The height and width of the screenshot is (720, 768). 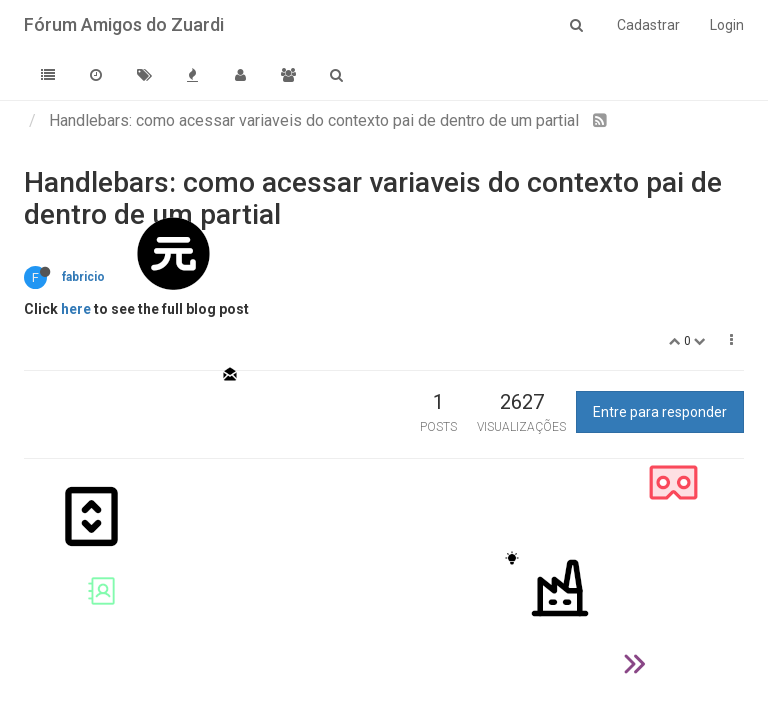 What do you see at coordinates (91, 516) in the screenshot?
I see `access elevator controls or floor selection` at bounding box center [91, 516].